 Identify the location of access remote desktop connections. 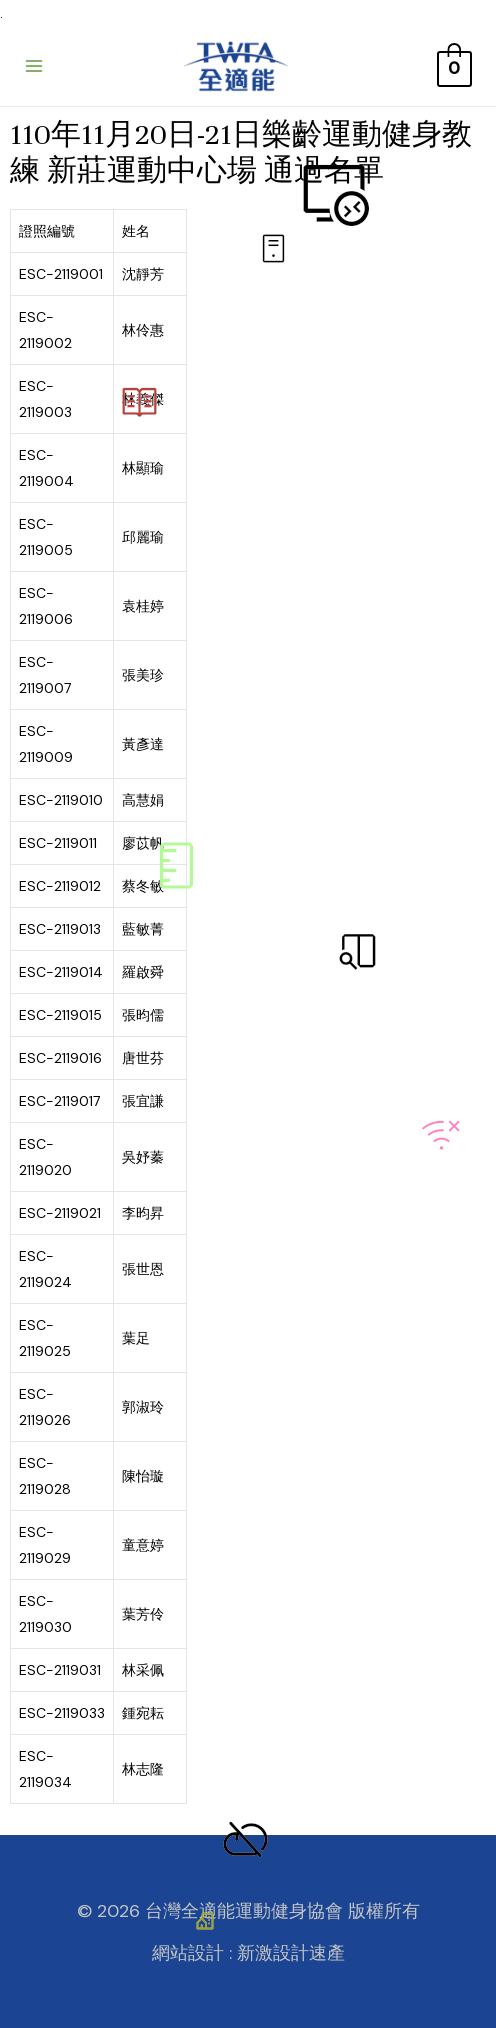
(335, 192).